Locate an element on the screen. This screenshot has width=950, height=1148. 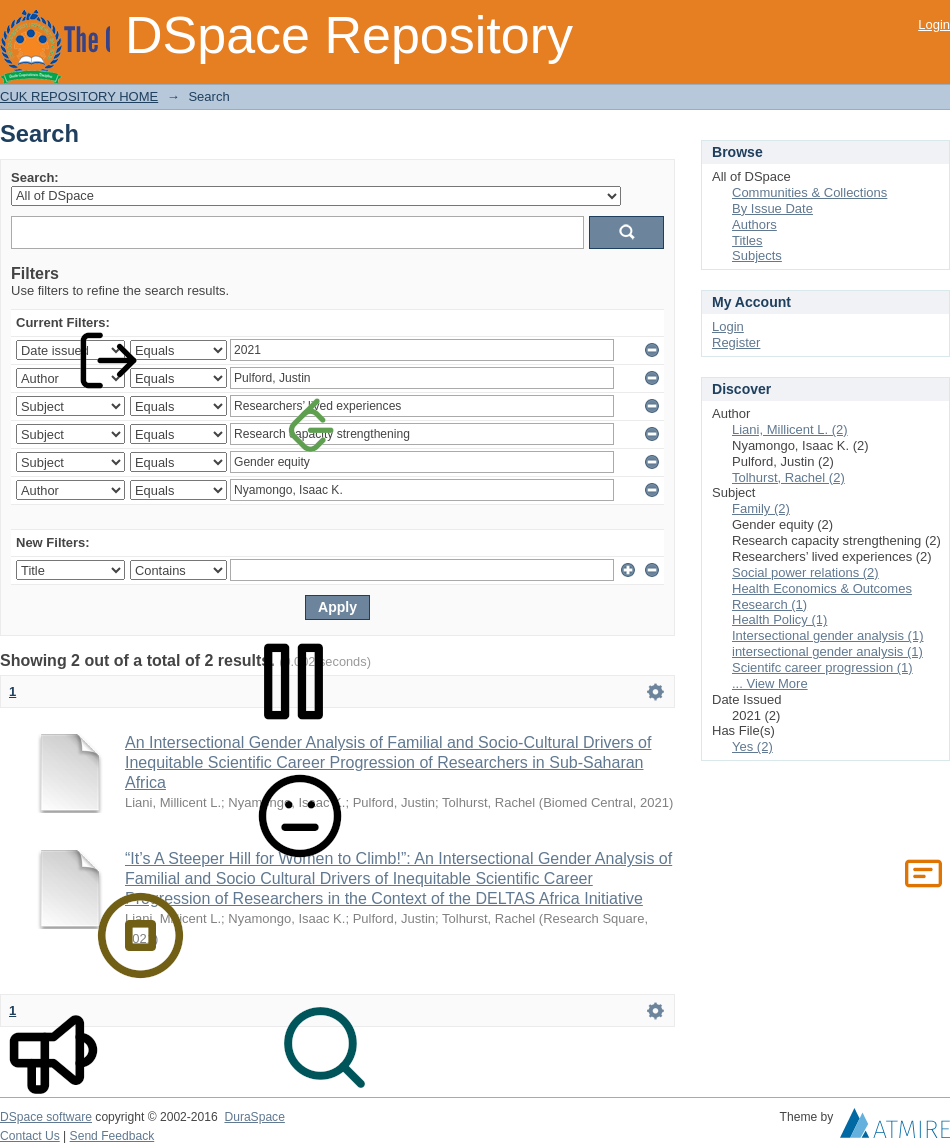
create a new note or document is located at coordinates (923, 873).